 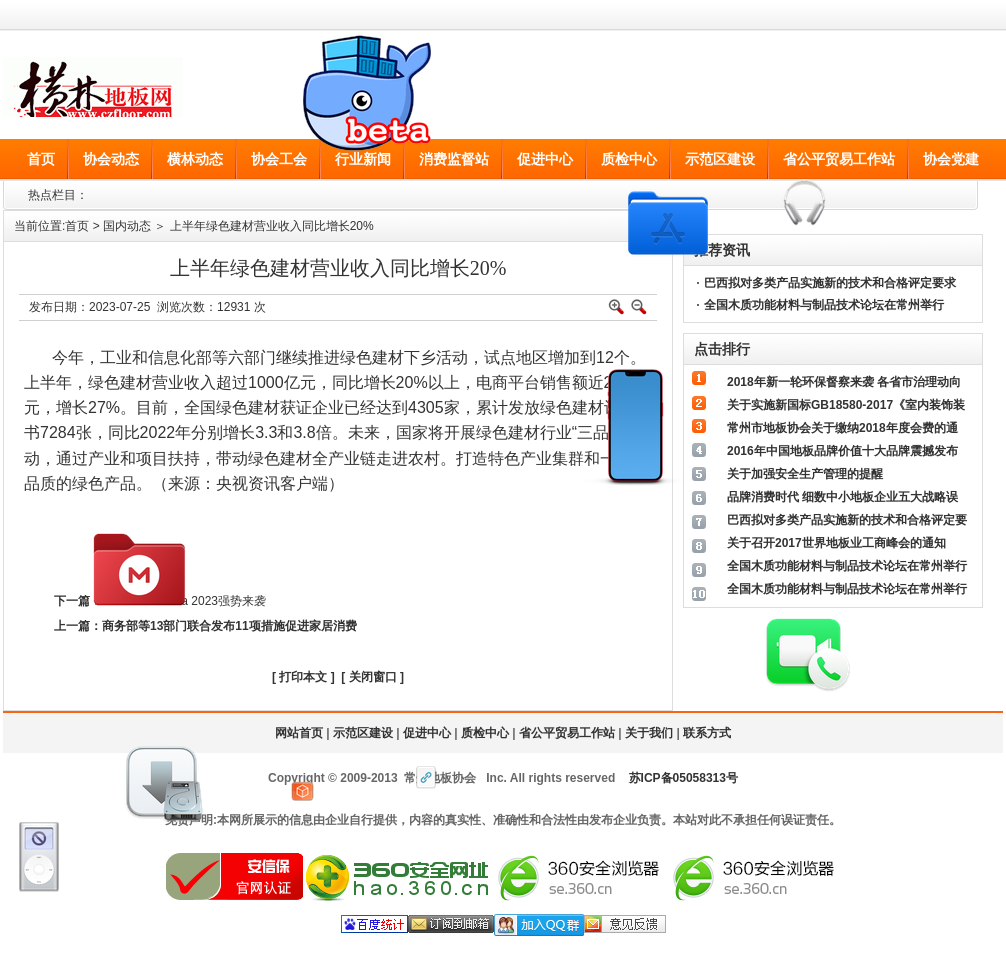 I want to click on a windows internet shortcut file, so click(x=426, y=777).